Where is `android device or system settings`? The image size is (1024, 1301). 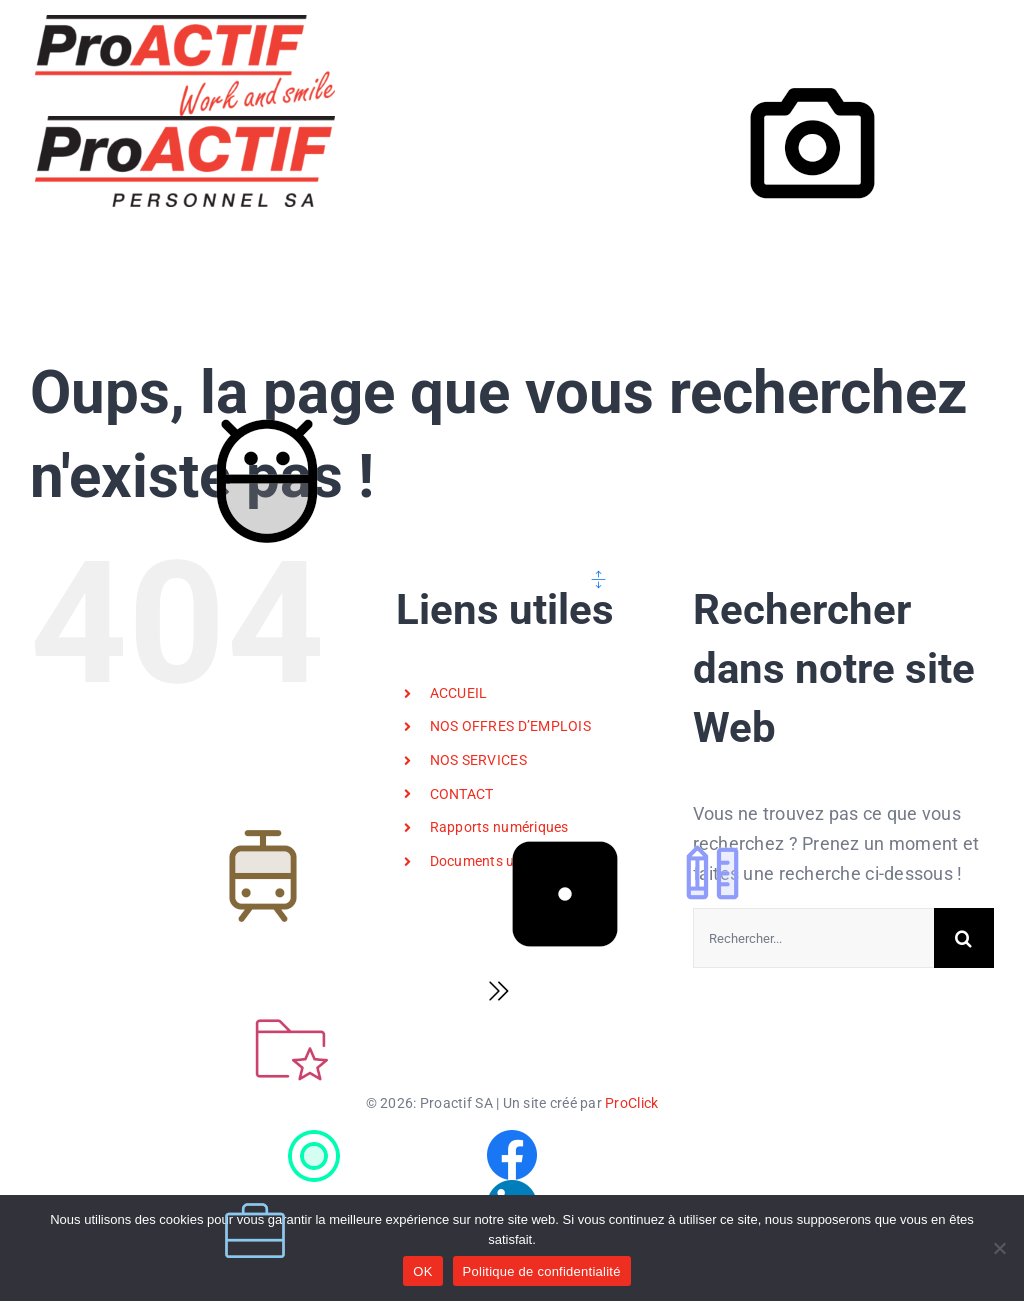
android device or system settings is located at coordinates (267, 479).